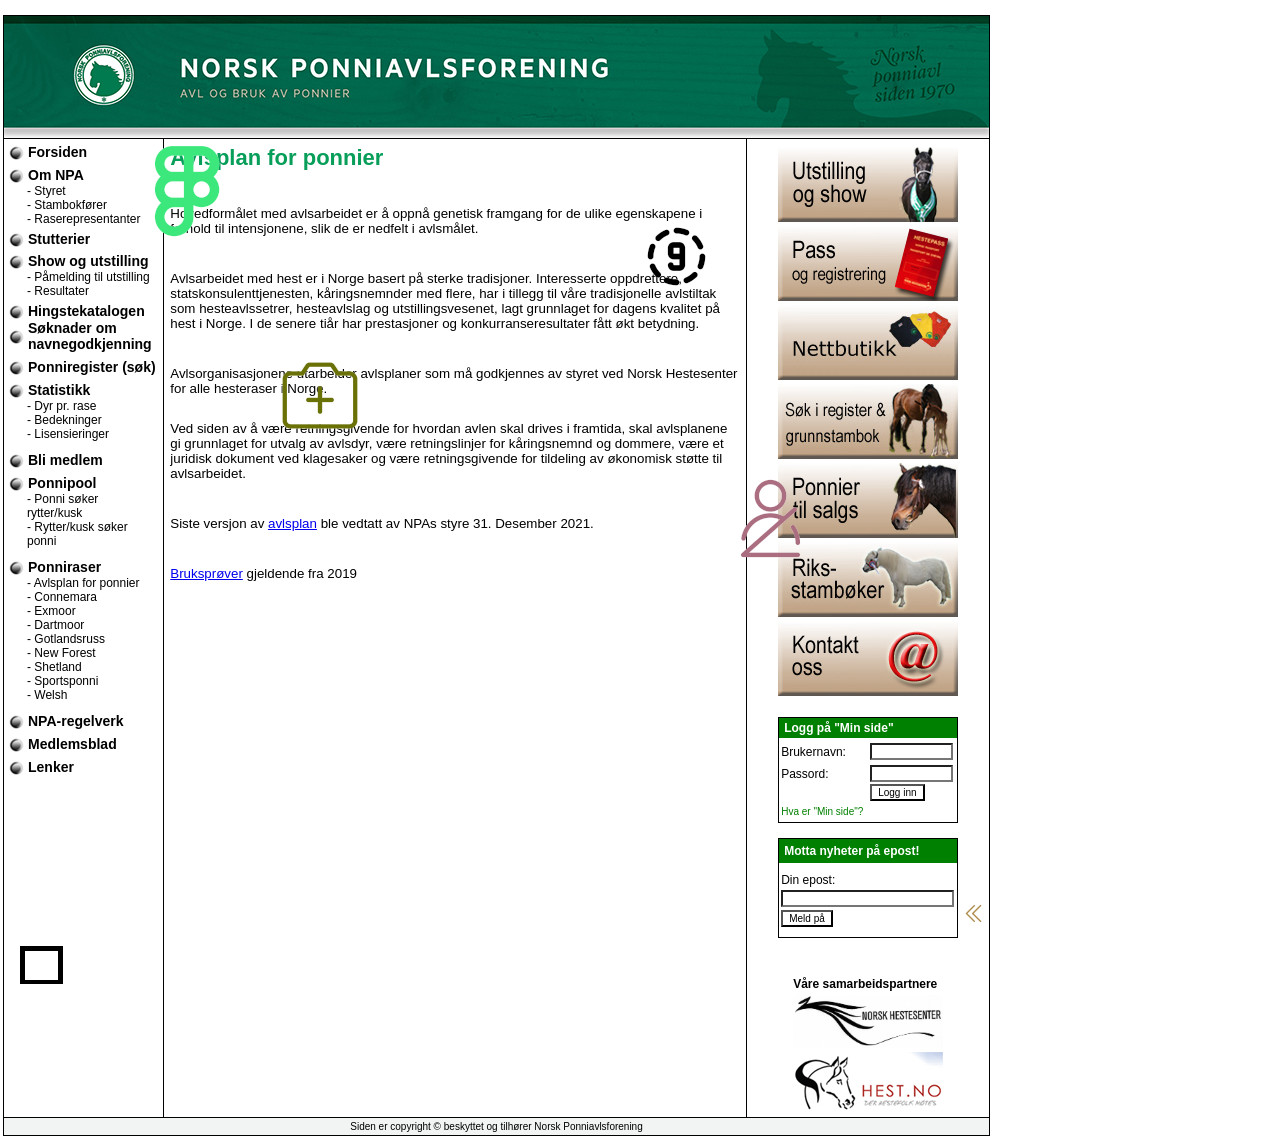  I want to click on crop image to 3:2 aspect ratio, so click(41, 965).